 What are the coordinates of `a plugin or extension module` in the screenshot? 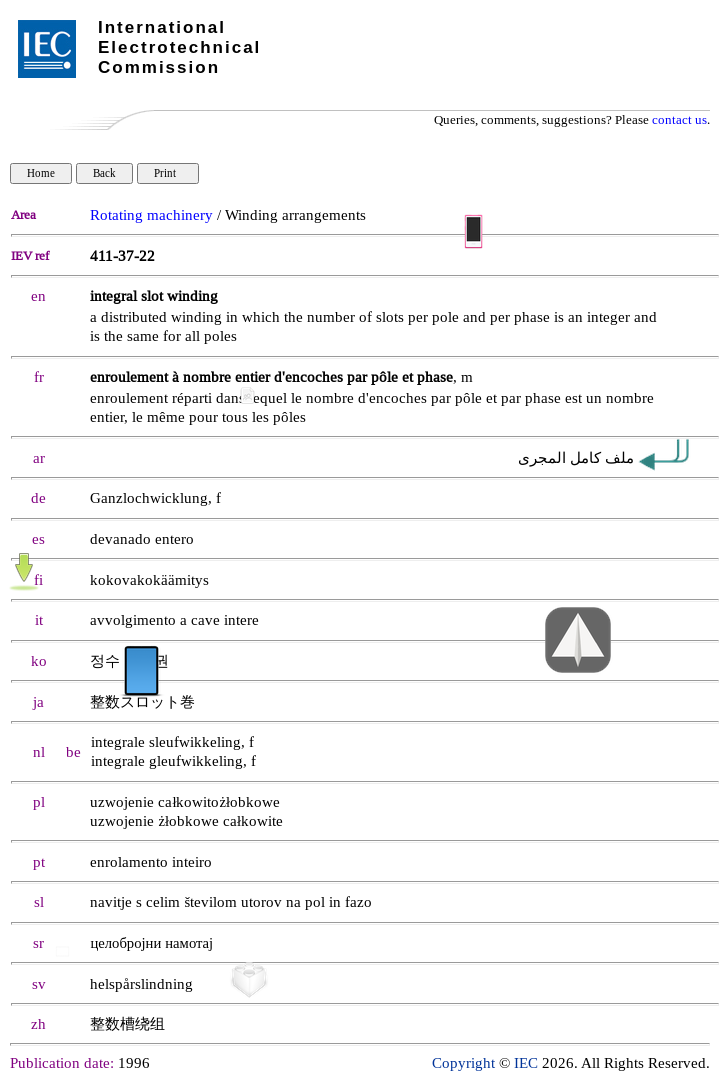 It's located at (249, 980).